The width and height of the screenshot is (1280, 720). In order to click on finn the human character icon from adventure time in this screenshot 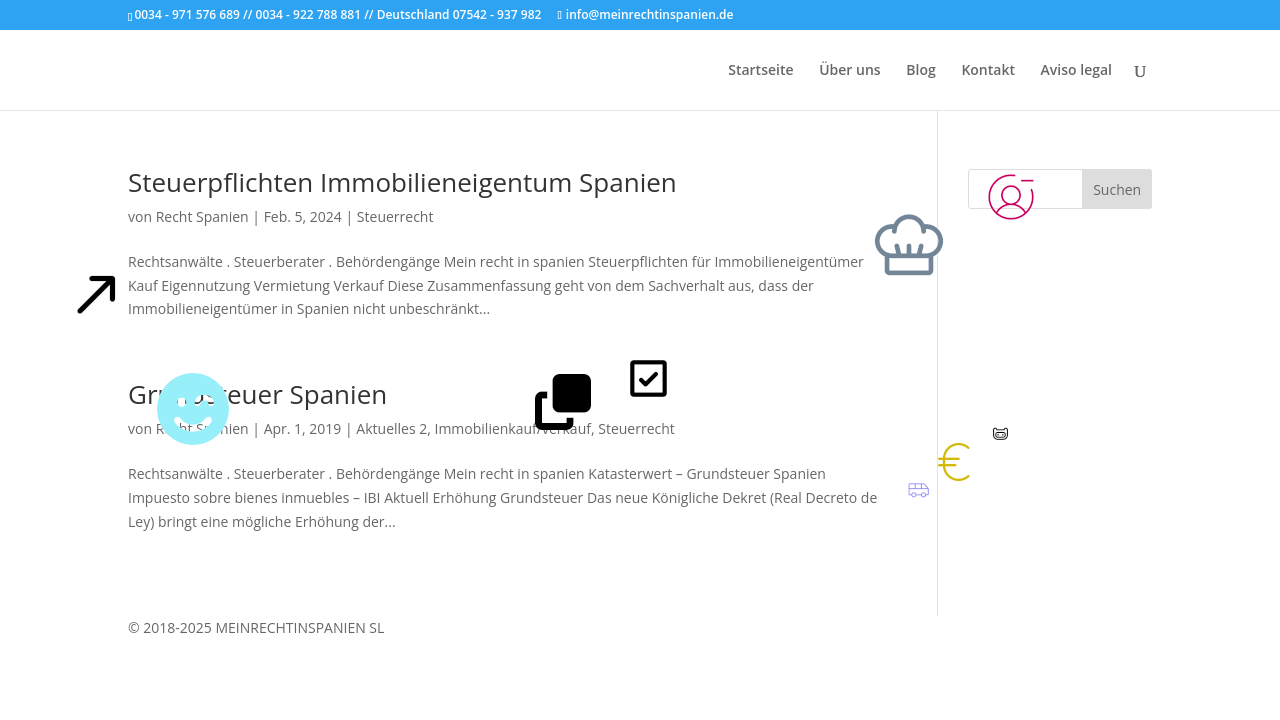, I will do `click(1000, 433)`.